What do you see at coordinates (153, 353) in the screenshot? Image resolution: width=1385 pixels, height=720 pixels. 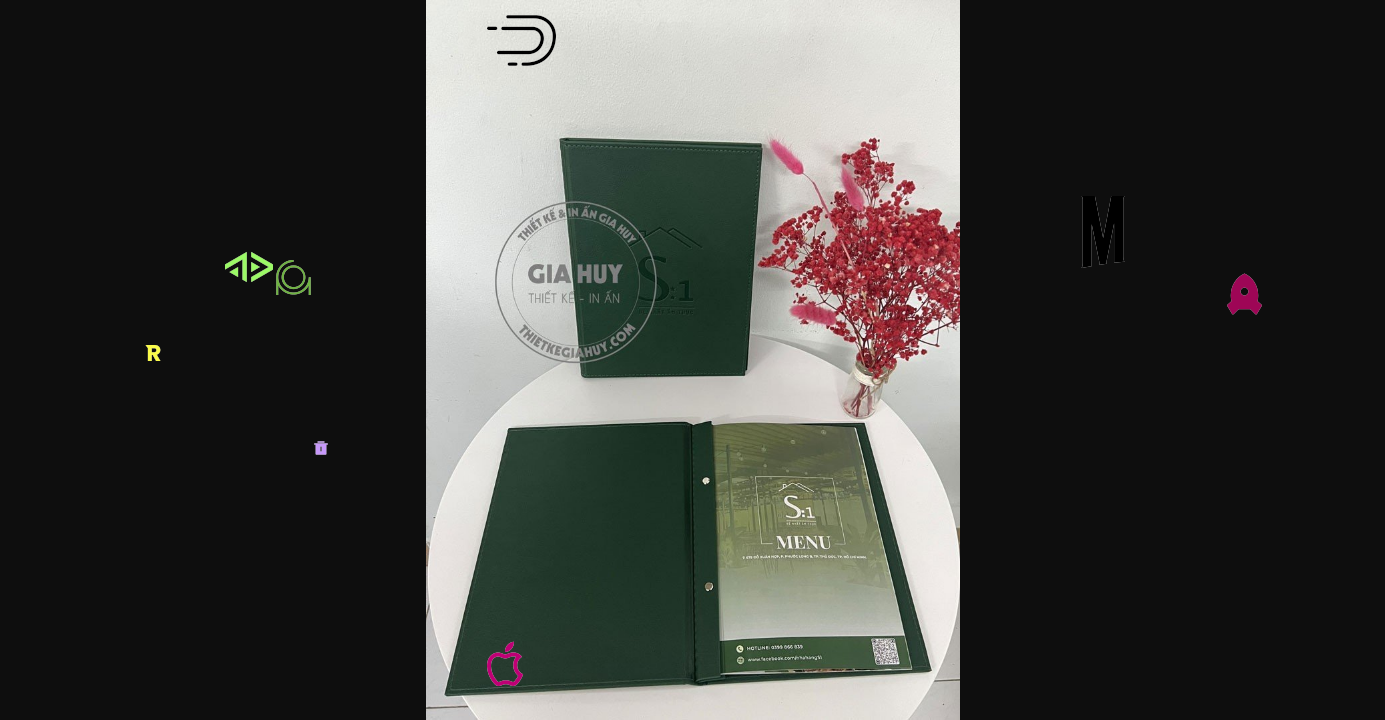 I see `open Revolt chat application` at bounding box center [153, 353].